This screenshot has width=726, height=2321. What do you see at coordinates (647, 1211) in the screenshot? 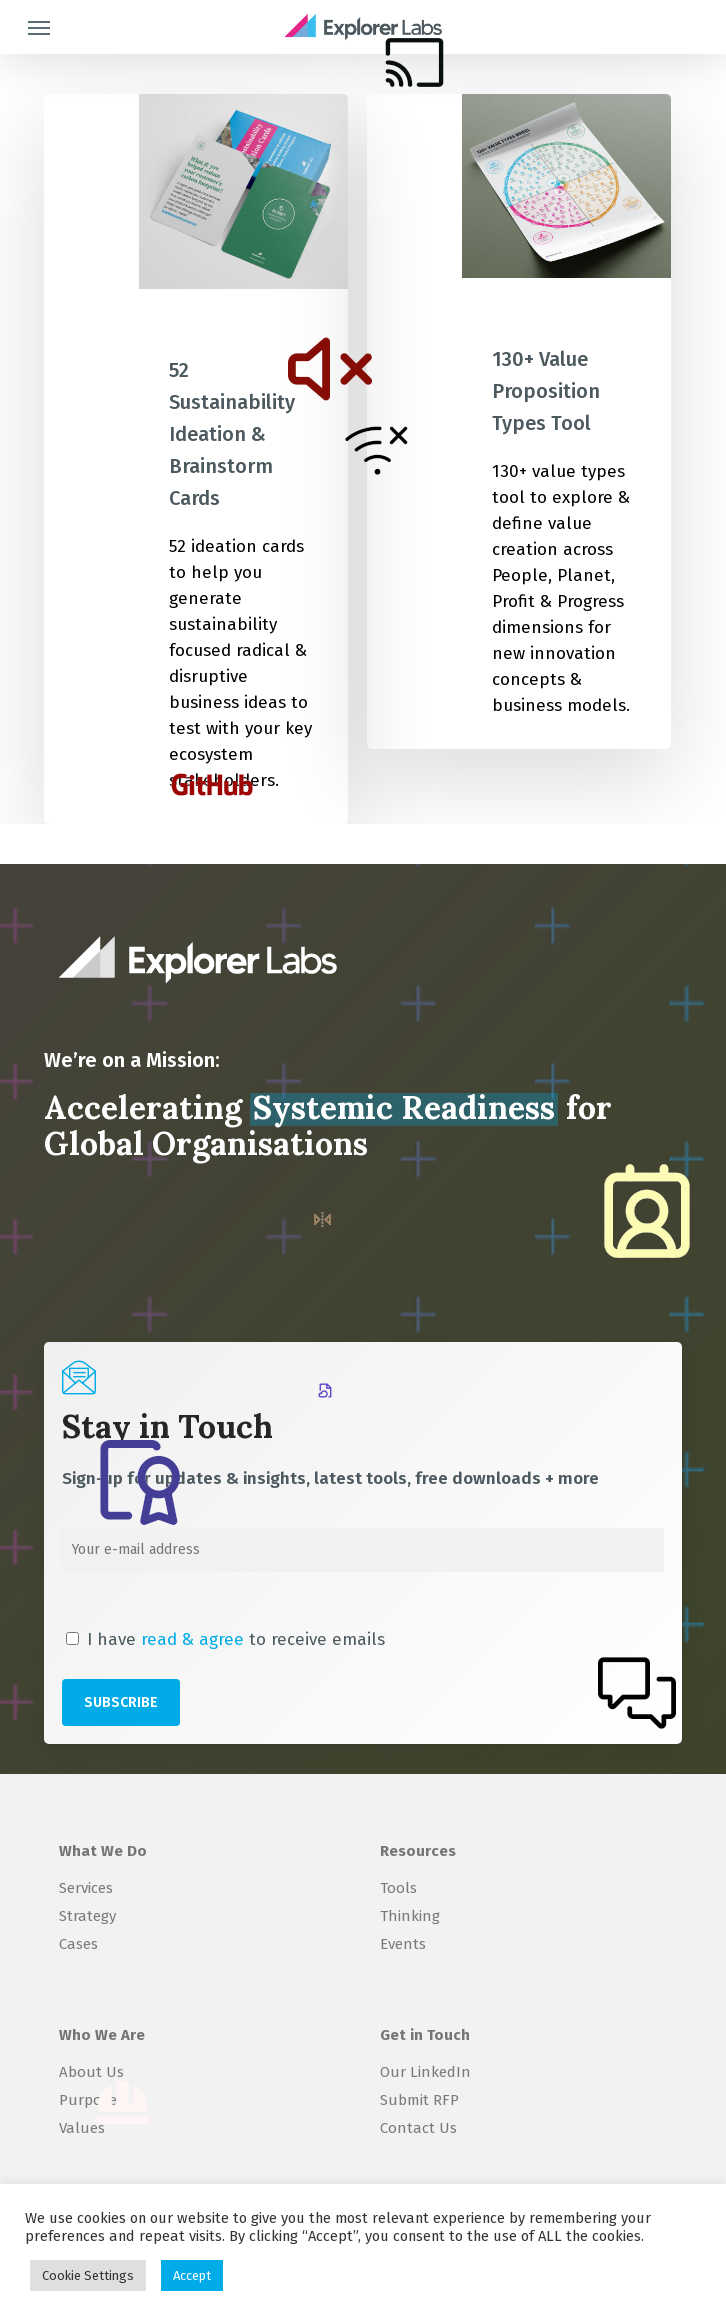
I see `view contact details` at bounding box center [647, 1211].